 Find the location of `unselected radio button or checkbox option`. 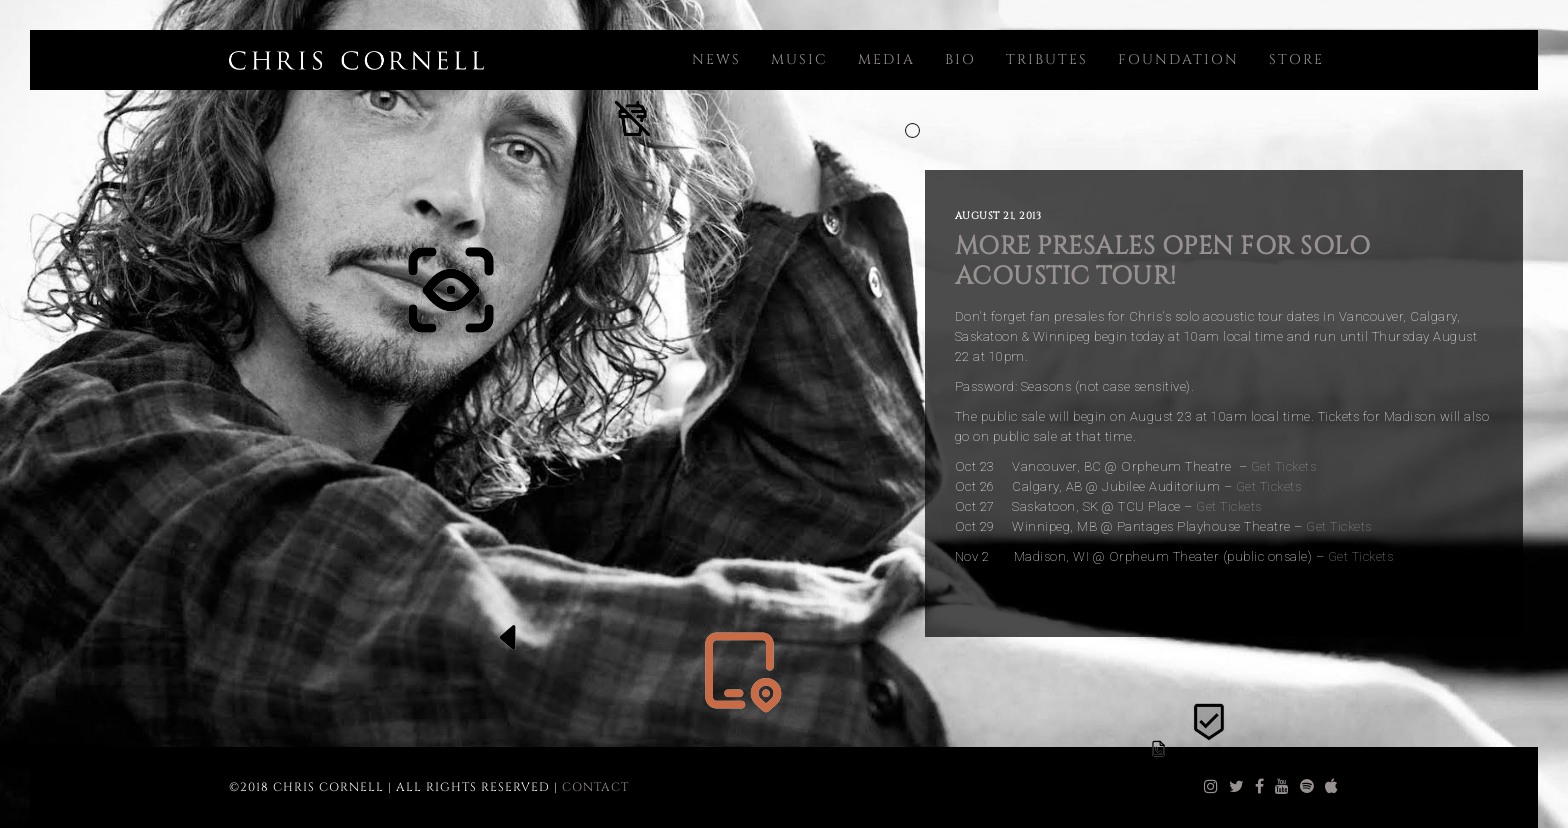

unselected radio button or checkbox option is located at coordinates (912, 130).